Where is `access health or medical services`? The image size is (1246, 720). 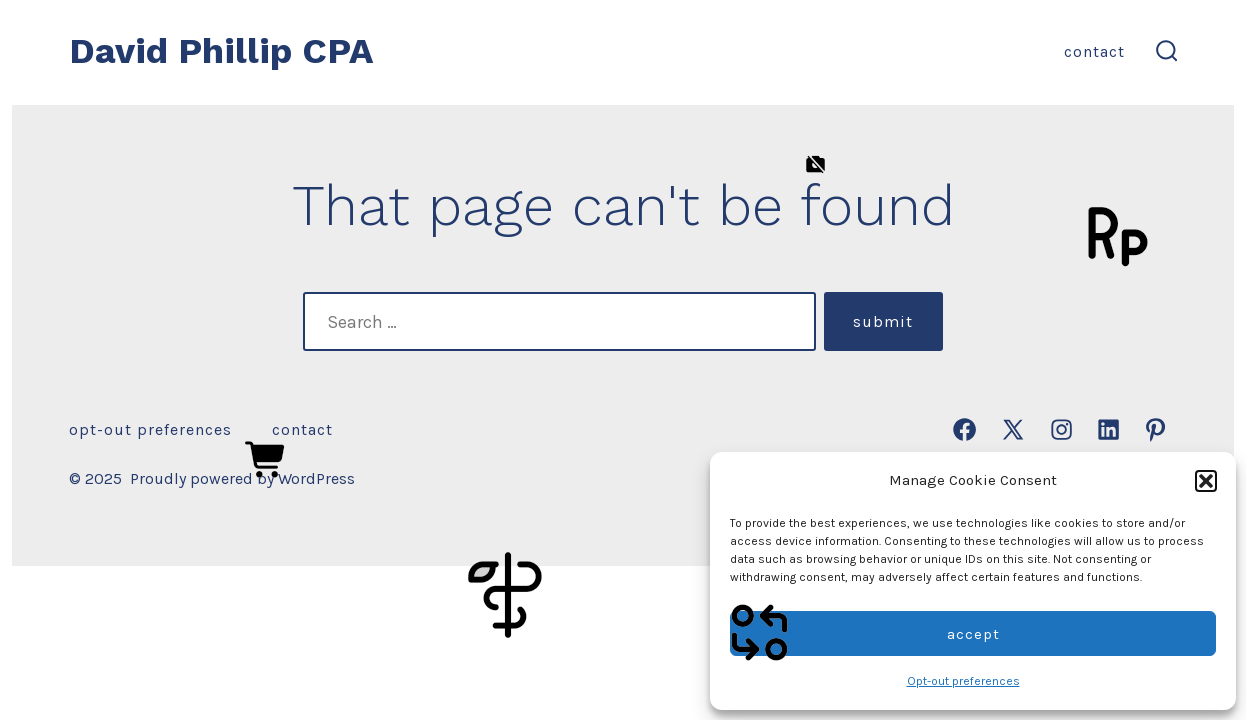
access health or medical services is located at coordinates (508, 595).